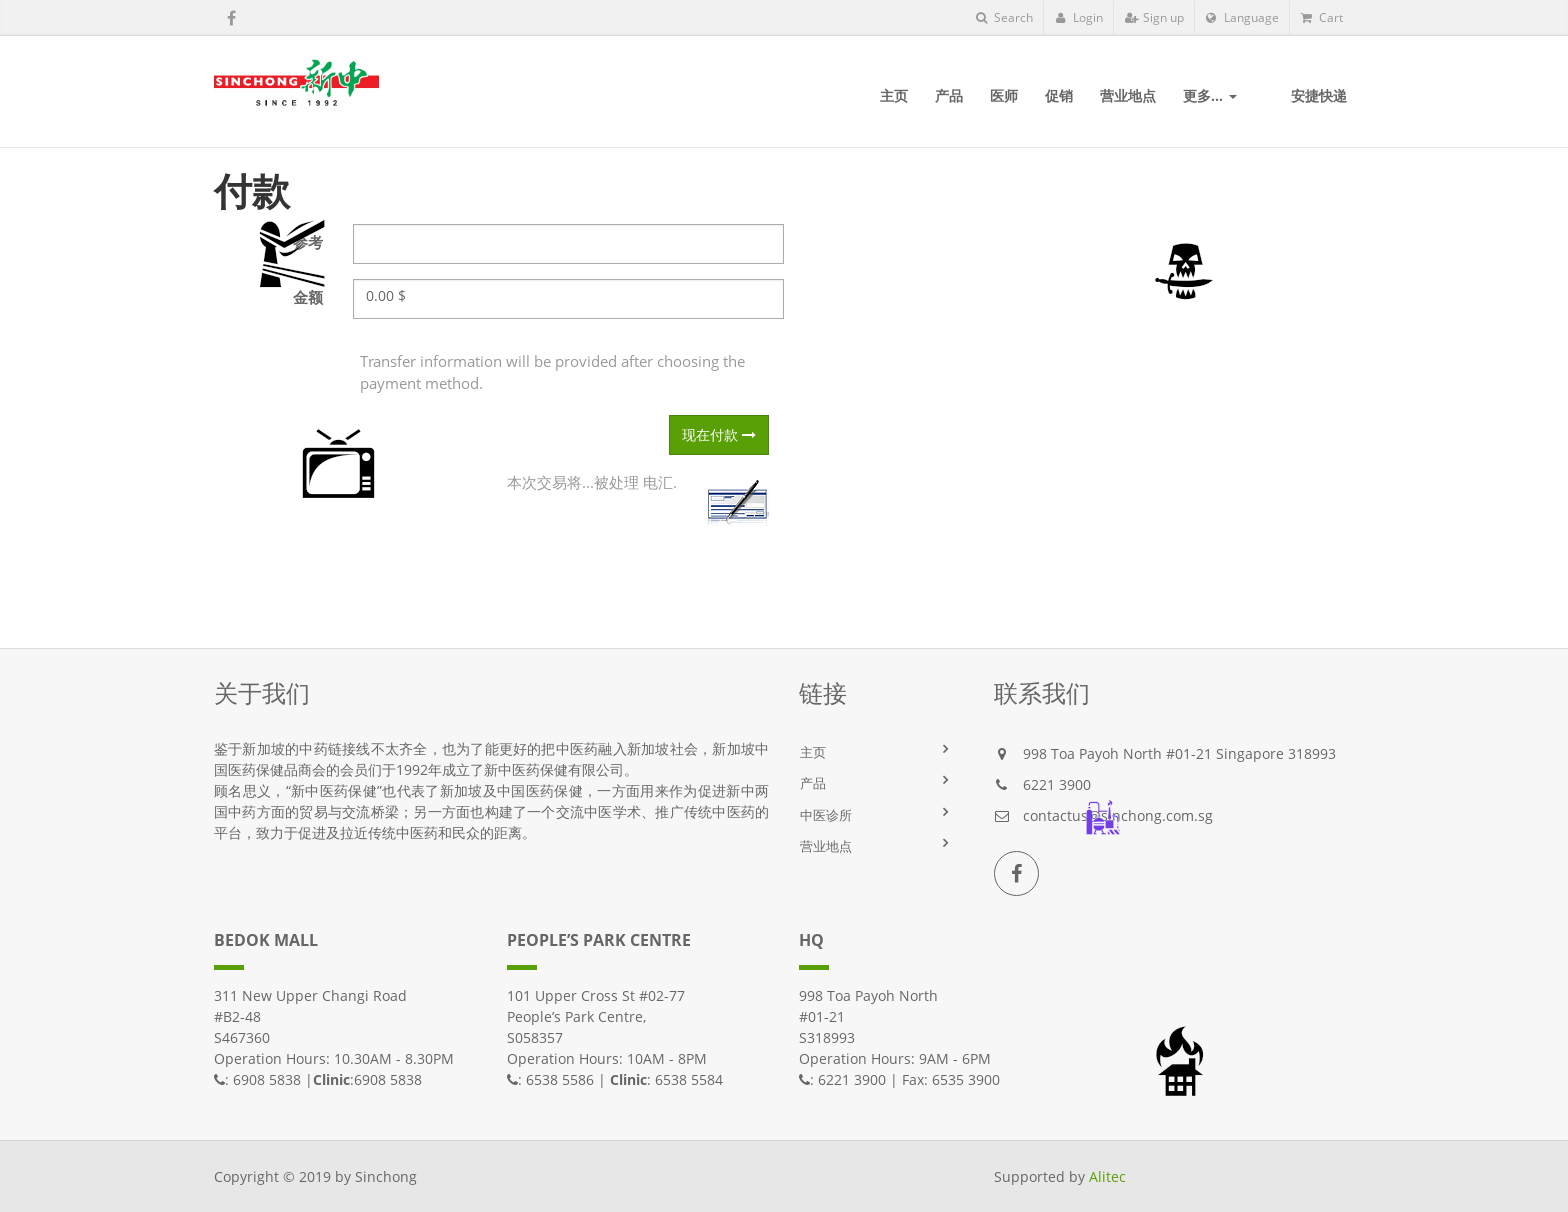  Describe the element at coordinates (338, 463) in the screenshot. I see `access tv or video streaming features` at that location.